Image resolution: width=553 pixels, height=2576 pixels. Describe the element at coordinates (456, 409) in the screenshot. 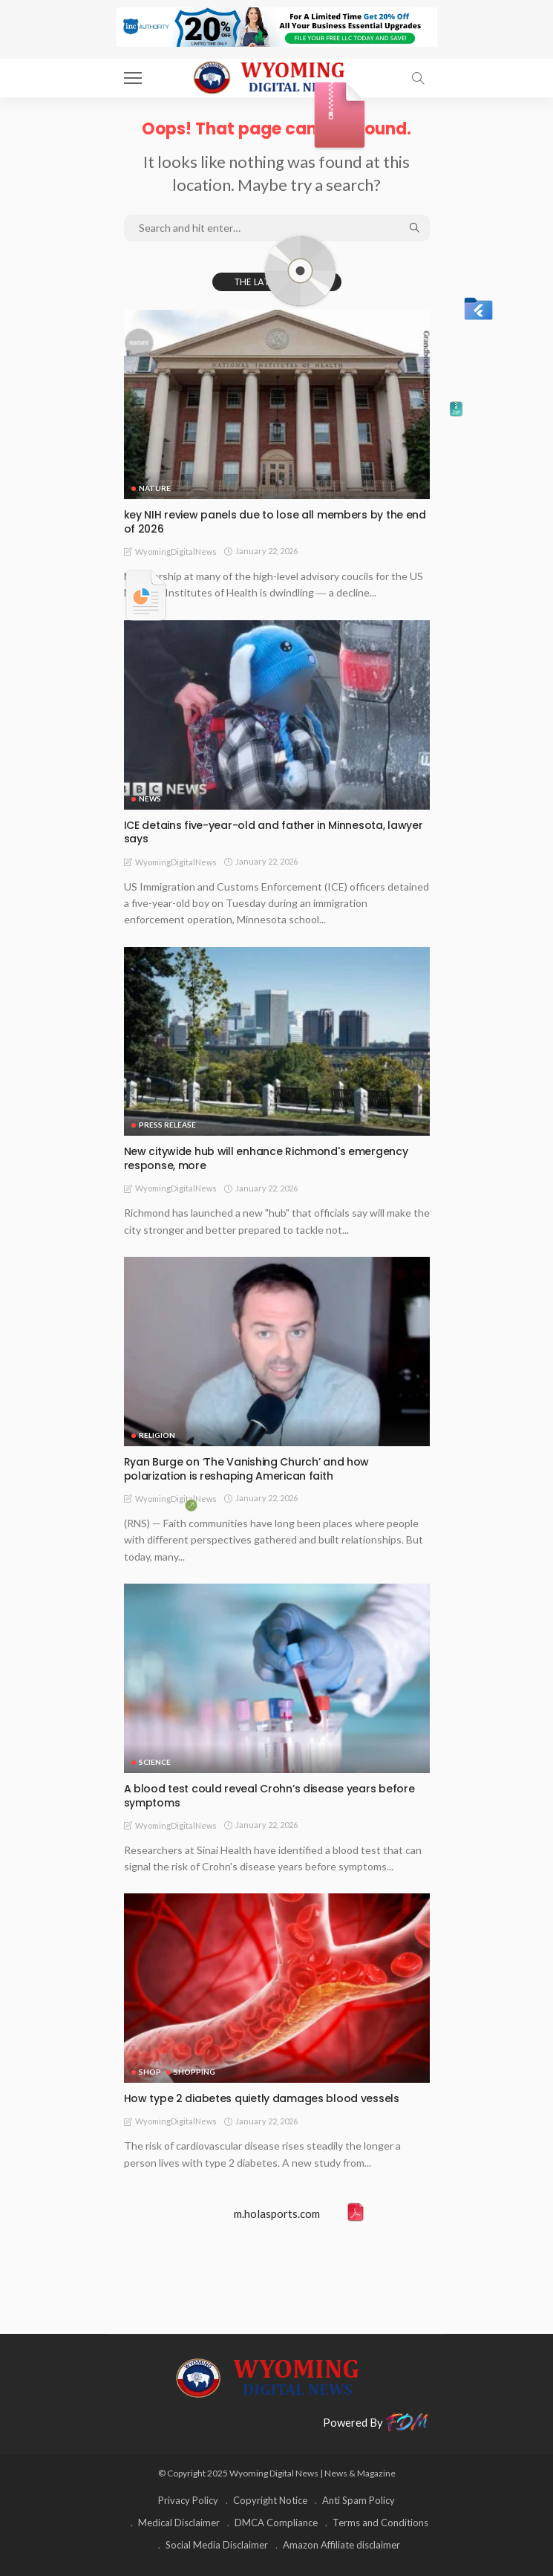

I see `compressed zip archive file` at that location.